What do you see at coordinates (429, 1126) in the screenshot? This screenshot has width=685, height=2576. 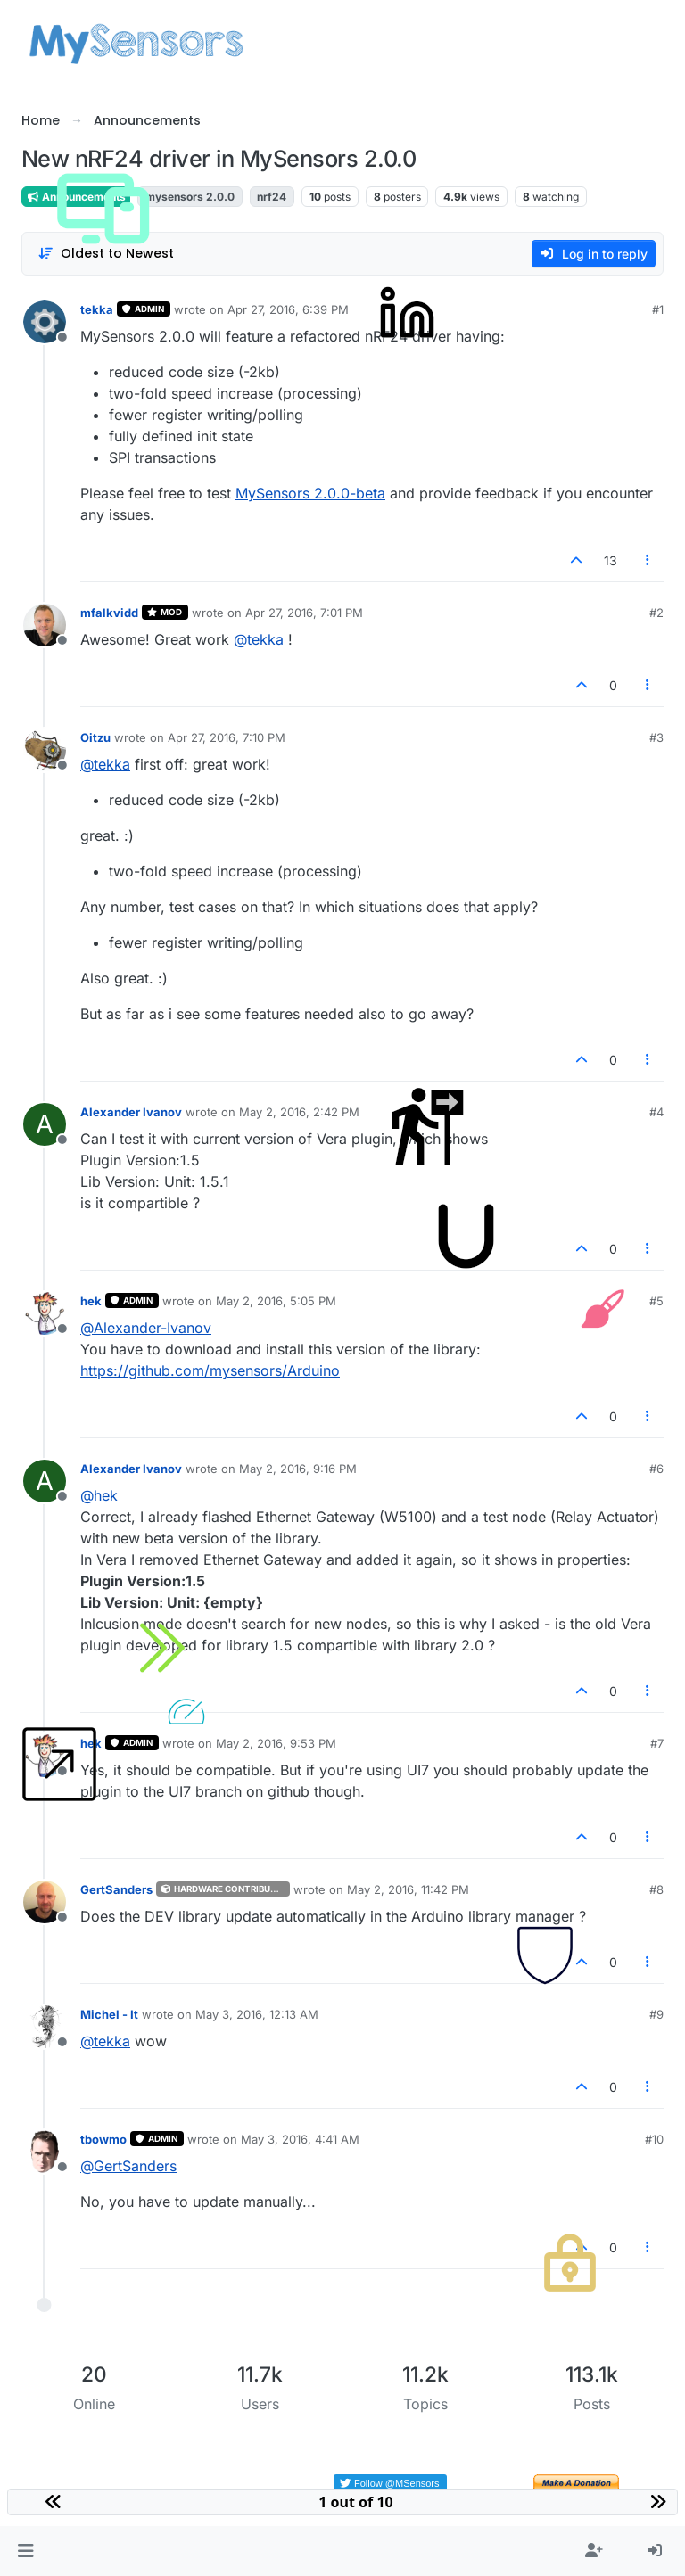 I see `follow directional signage or wayfinding` at bounding box center [429, 1126].